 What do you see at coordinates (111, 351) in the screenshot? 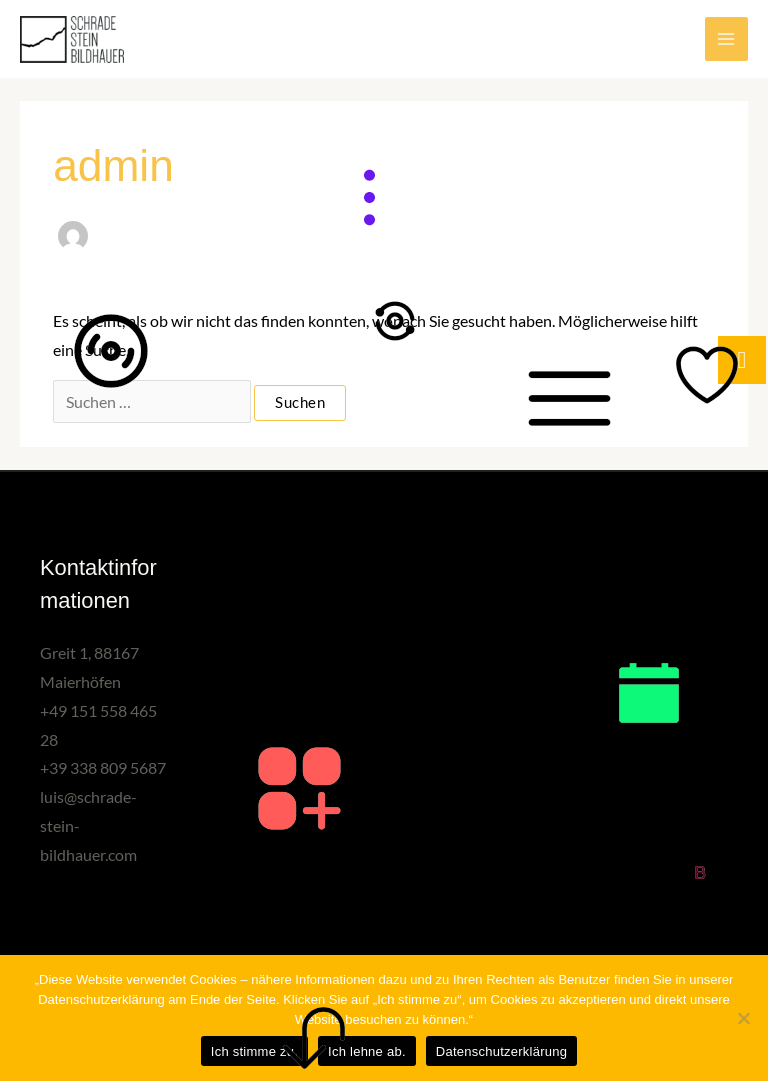
I see `play or access music library` at bounding box center [111, 351].